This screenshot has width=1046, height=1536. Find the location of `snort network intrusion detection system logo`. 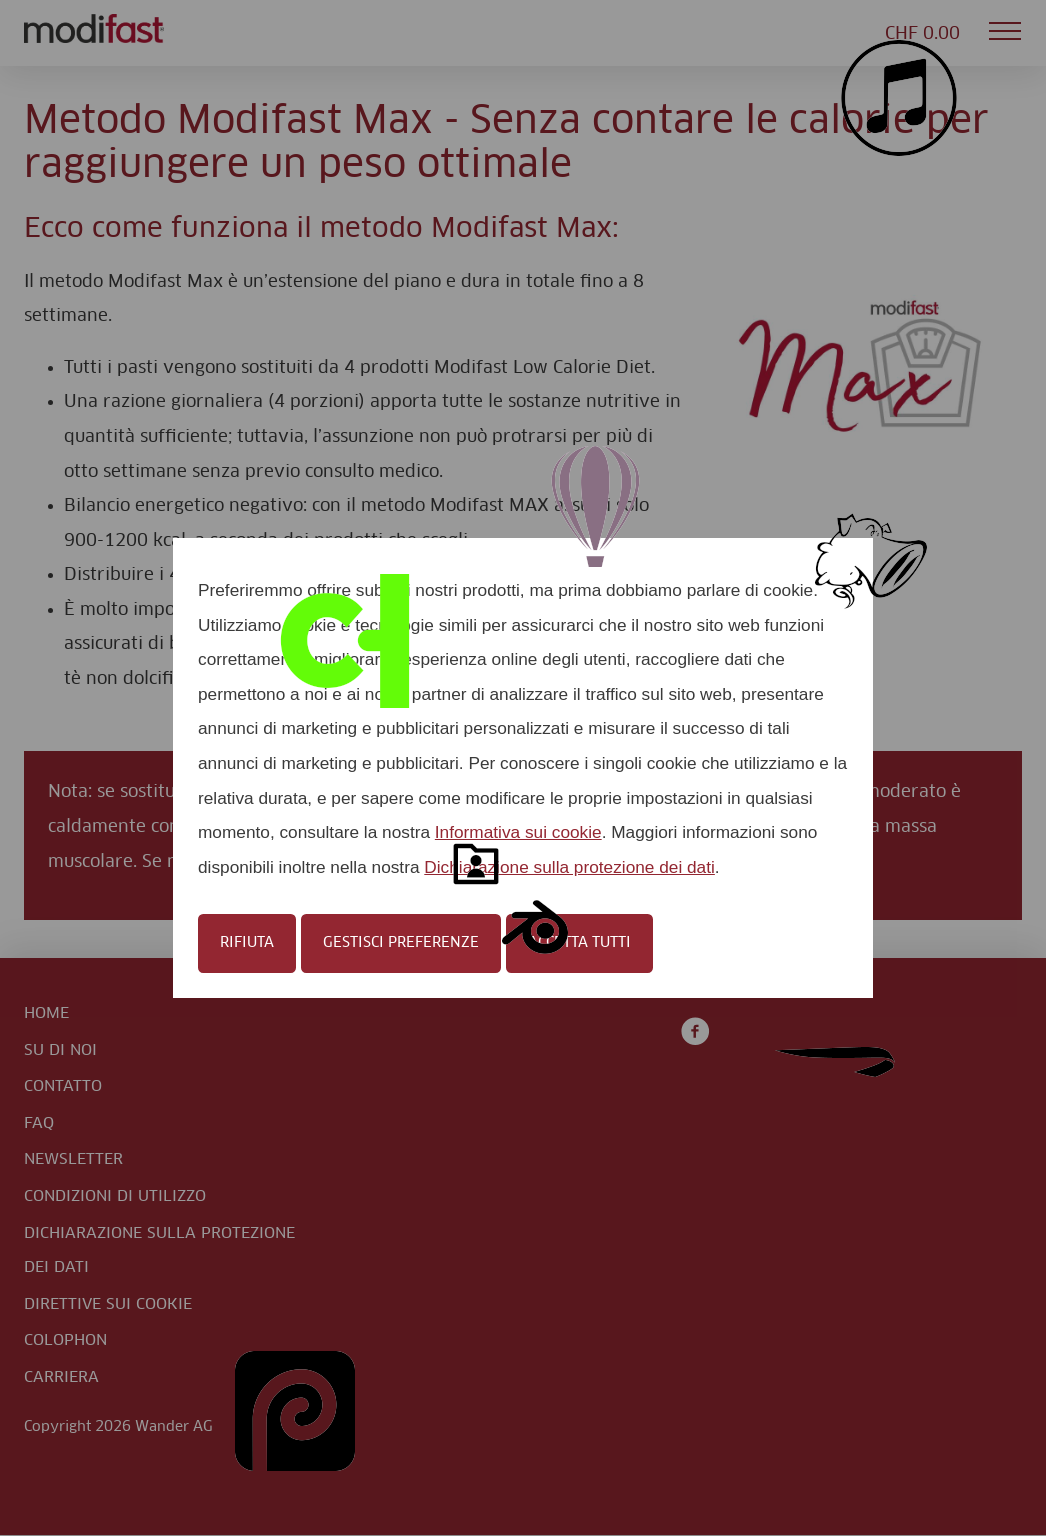

snort network intrusion detection system logo is located at coordinates (871, 561).